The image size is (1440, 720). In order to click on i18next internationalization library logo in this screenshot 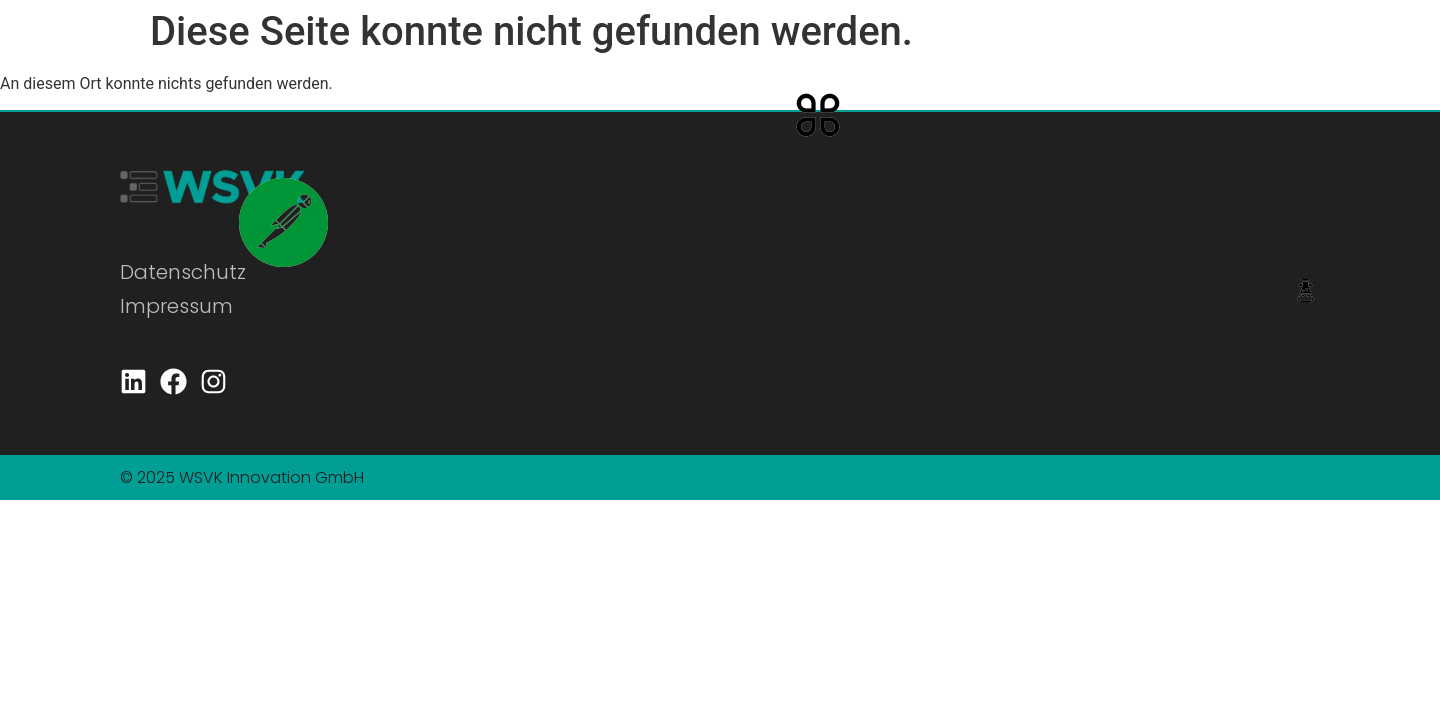, I will do `click(1305, 290)`.